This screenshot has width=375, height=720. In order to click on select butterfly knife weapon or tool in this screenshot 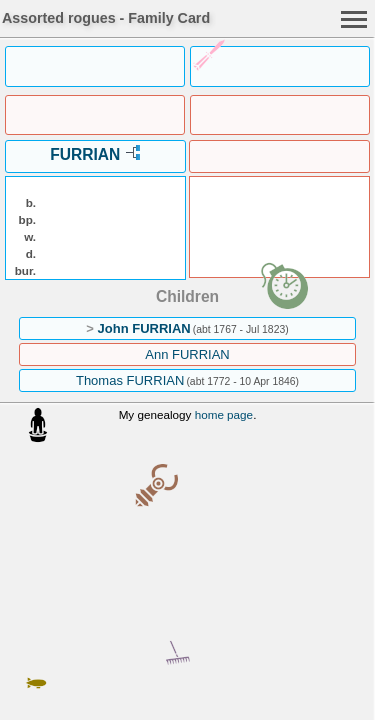, I will do `click(209, 55)`.